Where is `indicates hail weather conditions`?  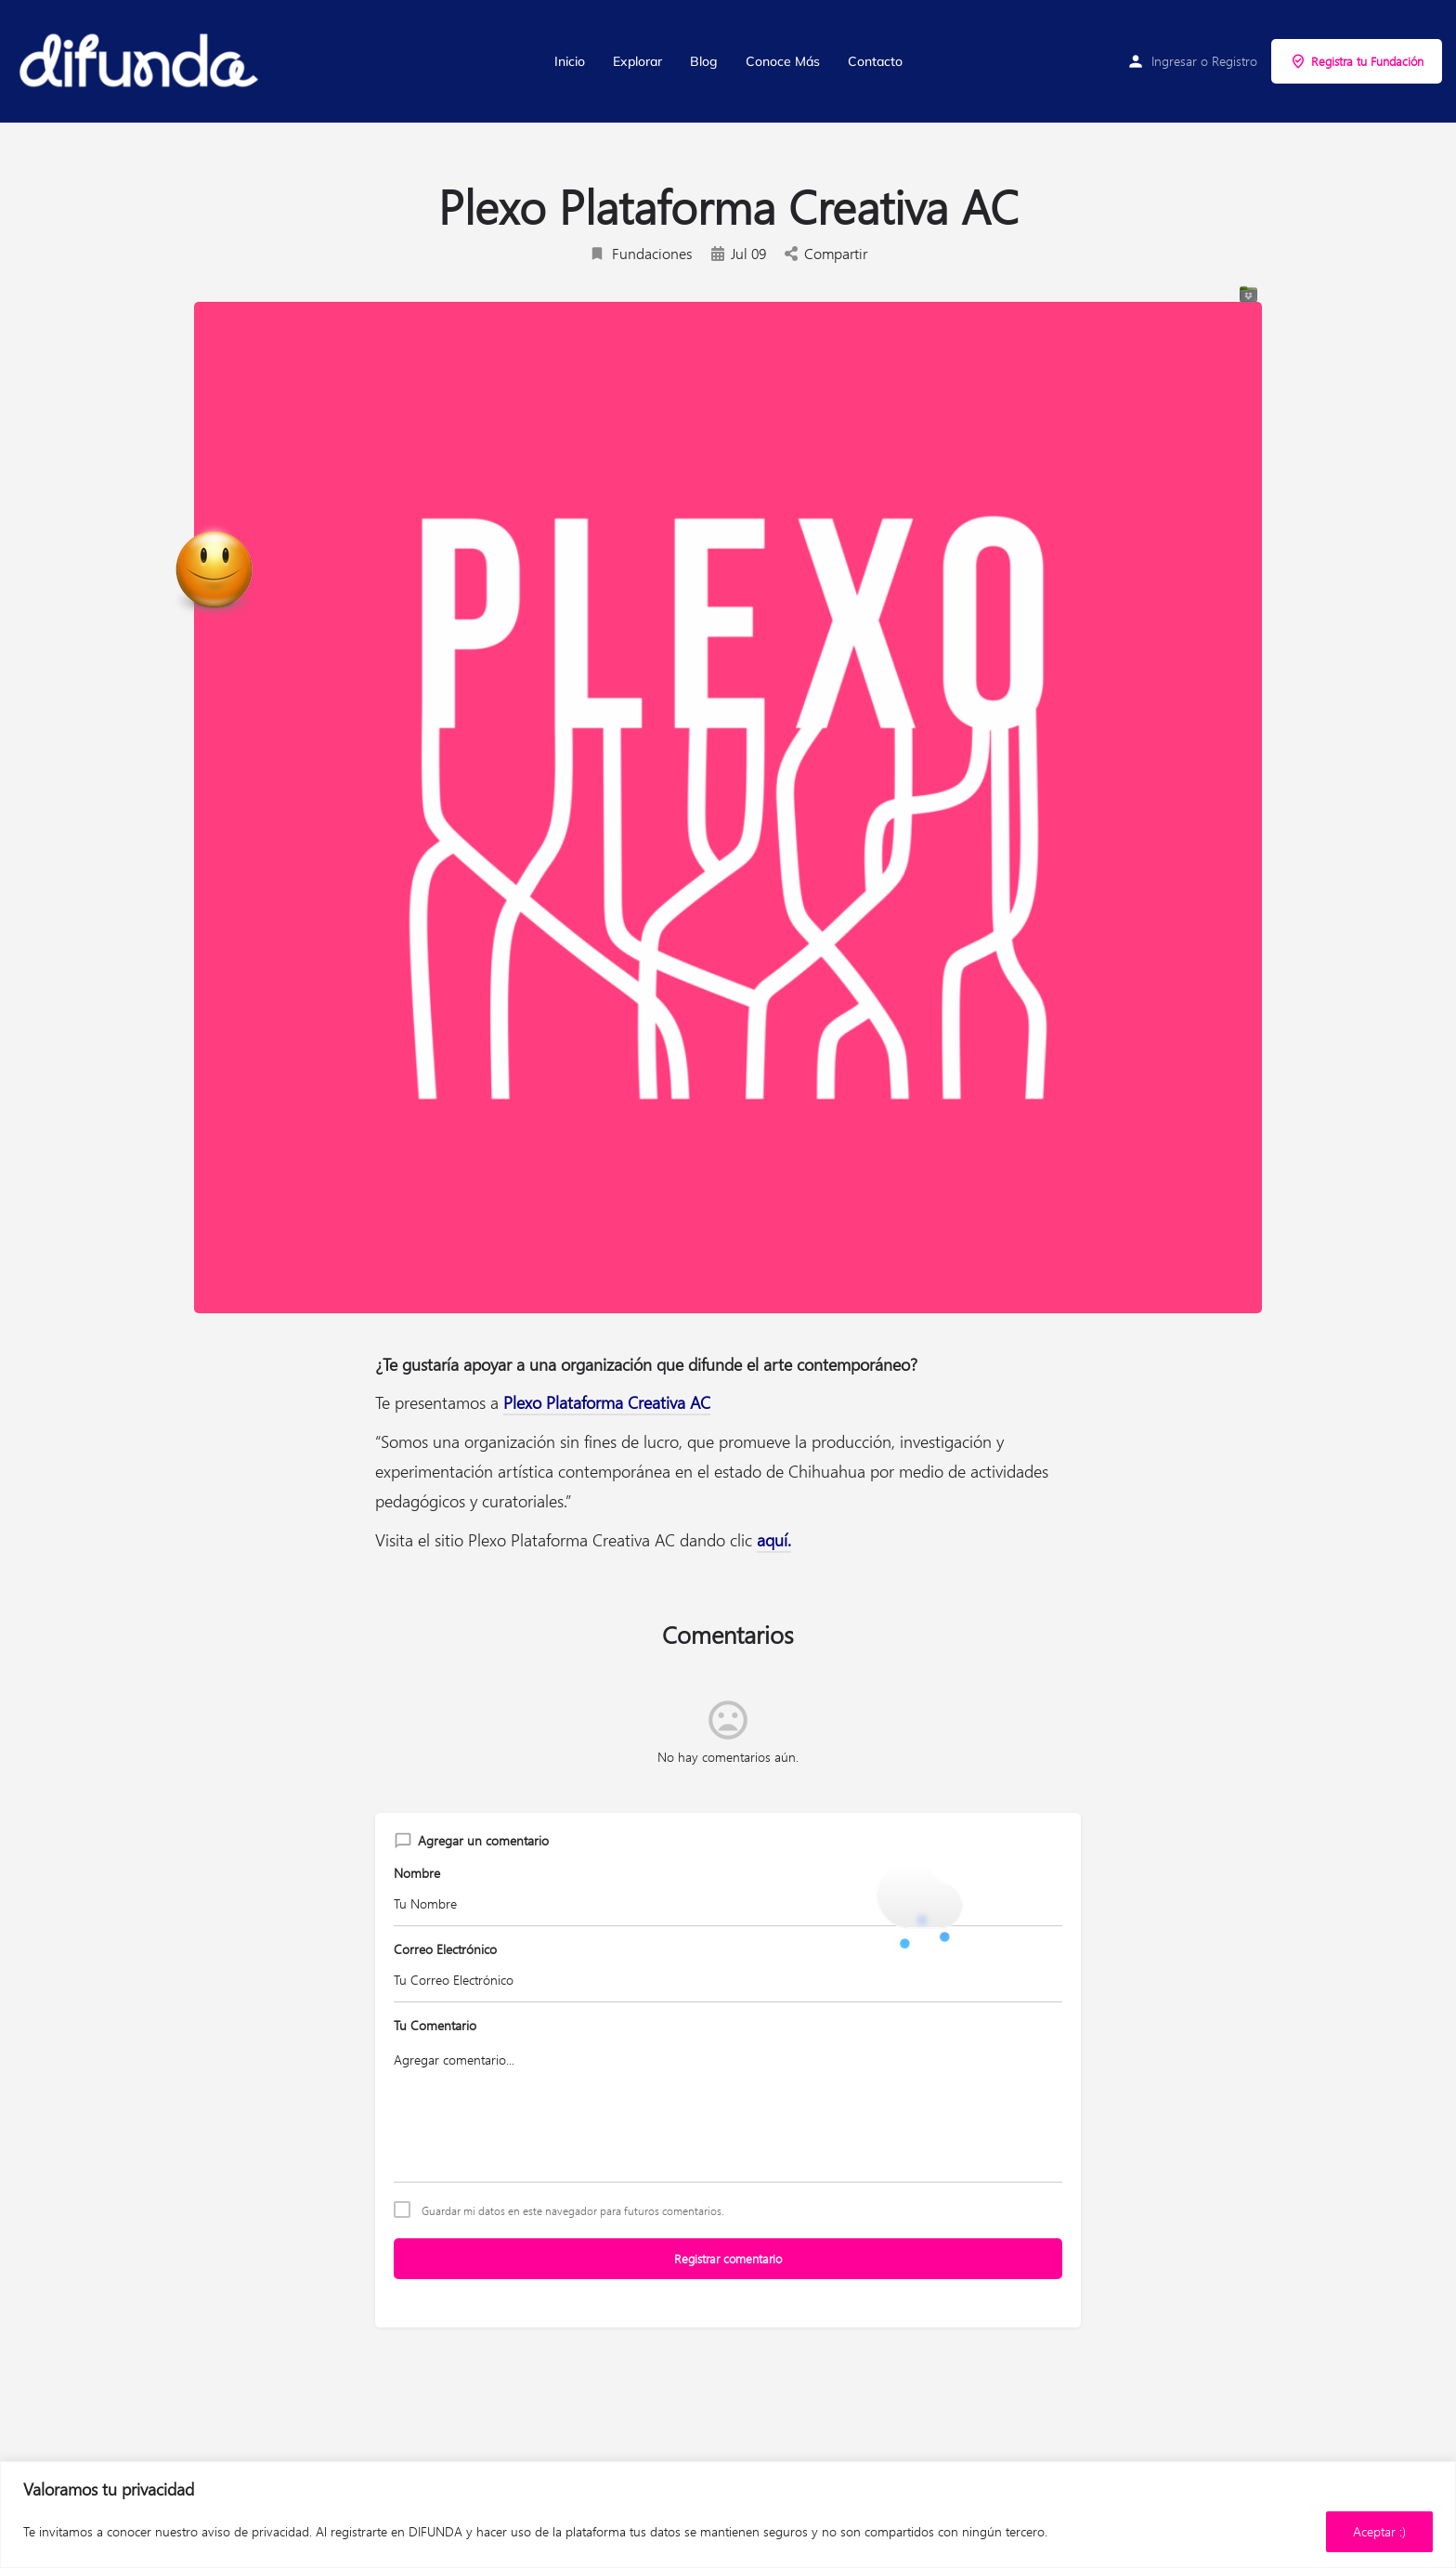 indicates hail weather conditions is located at coordinates (919, 1905).